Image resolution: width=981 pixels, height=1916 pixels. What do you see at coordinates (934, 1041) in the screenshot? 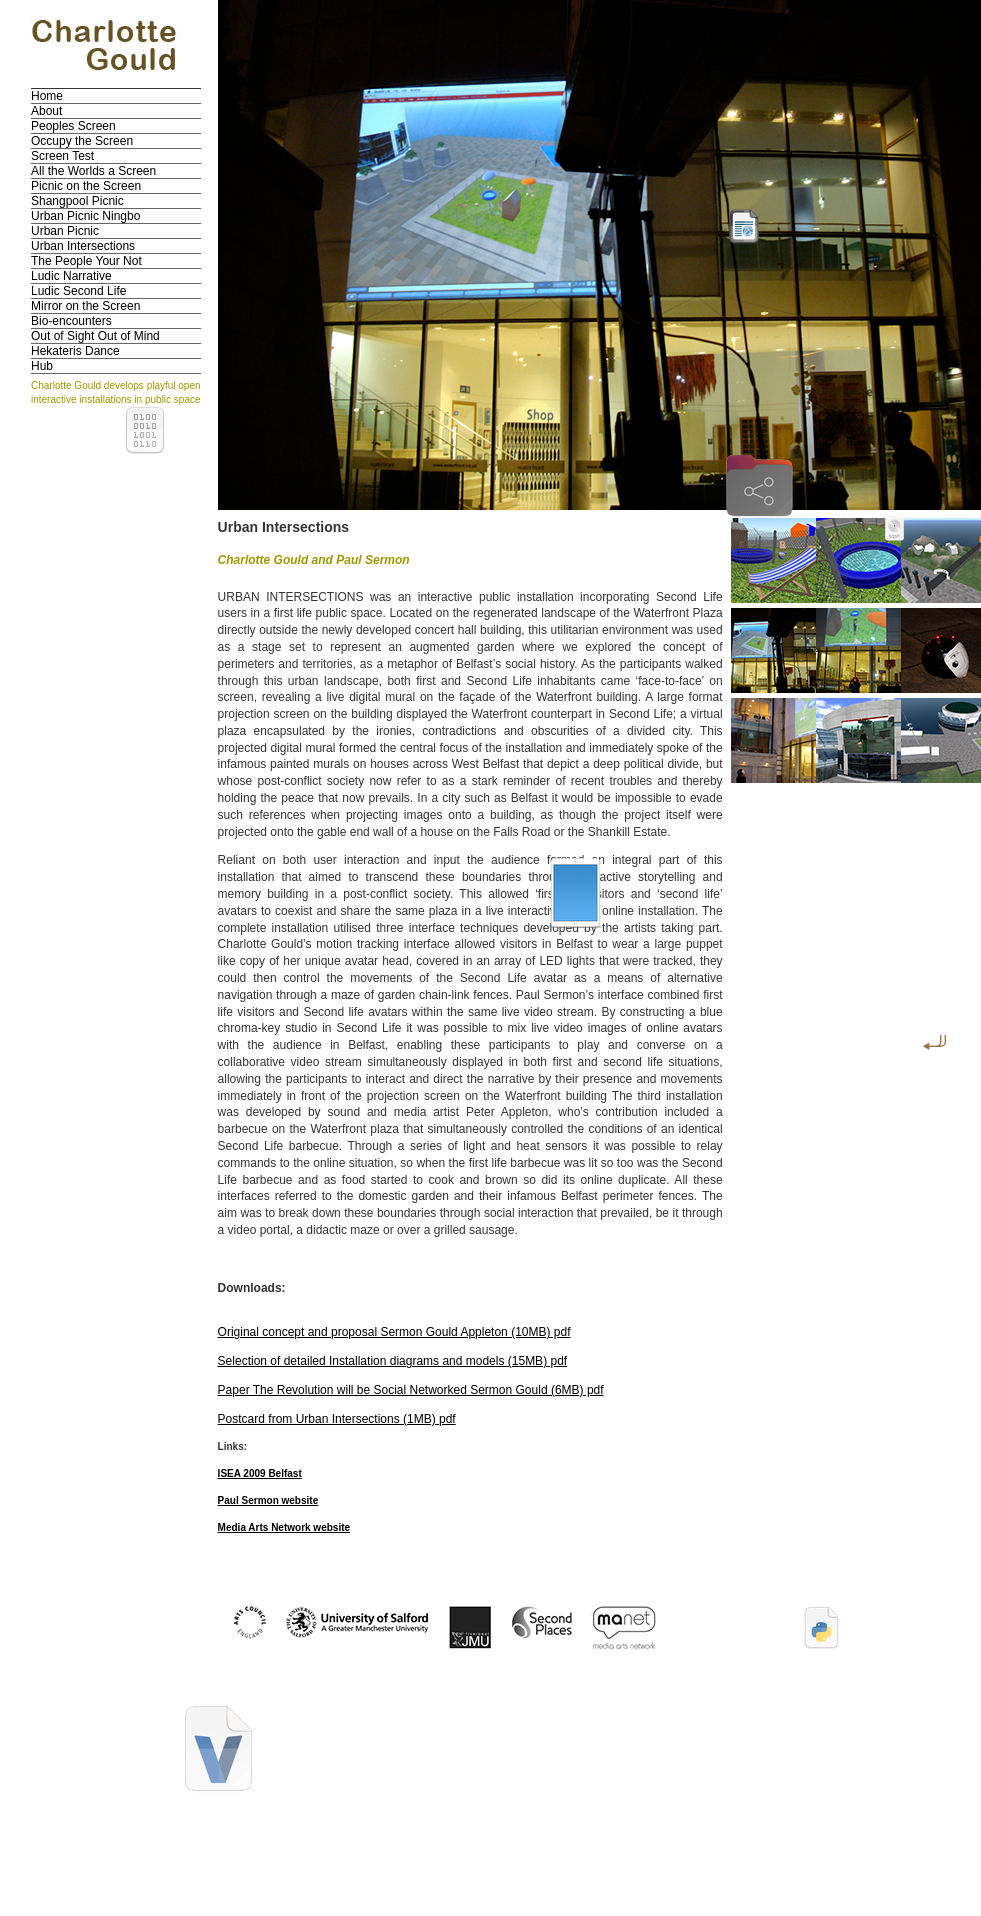
I see `reply to all recipients of an email` at bounding box center [934, 1041].